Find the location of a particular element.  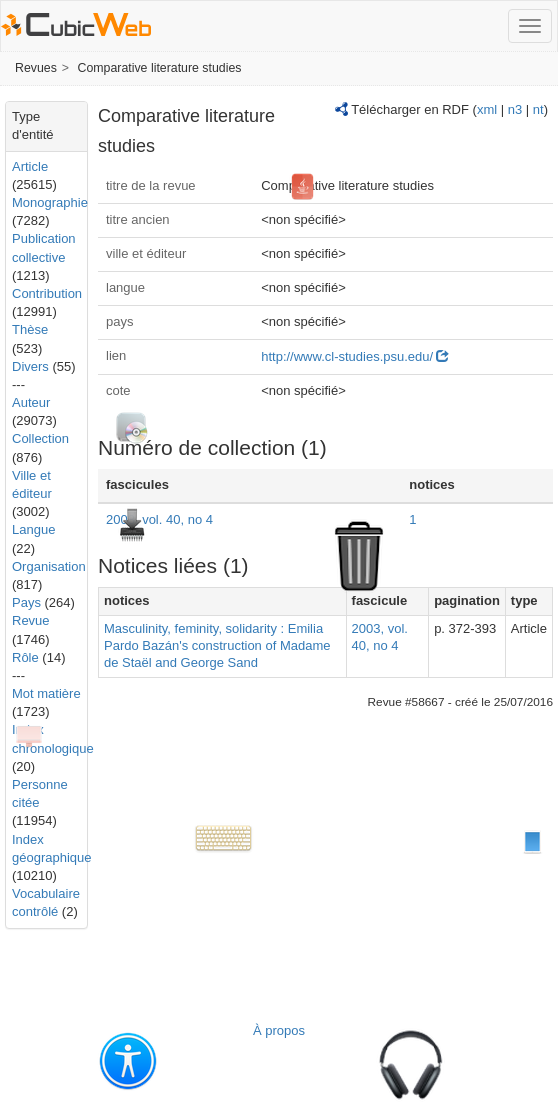

java archive file (.jar) is located at coordinates (302, 186).